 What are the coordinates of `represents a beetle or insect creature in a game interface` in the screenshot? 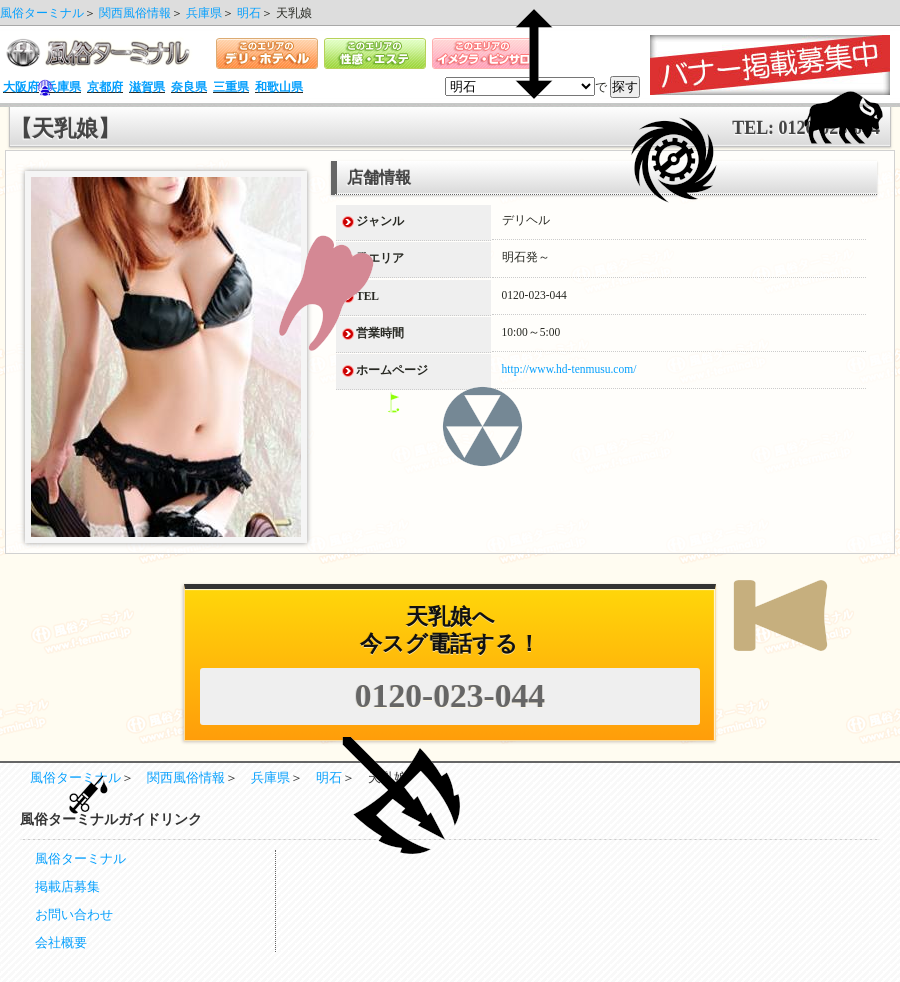 It's located at (45, 88).